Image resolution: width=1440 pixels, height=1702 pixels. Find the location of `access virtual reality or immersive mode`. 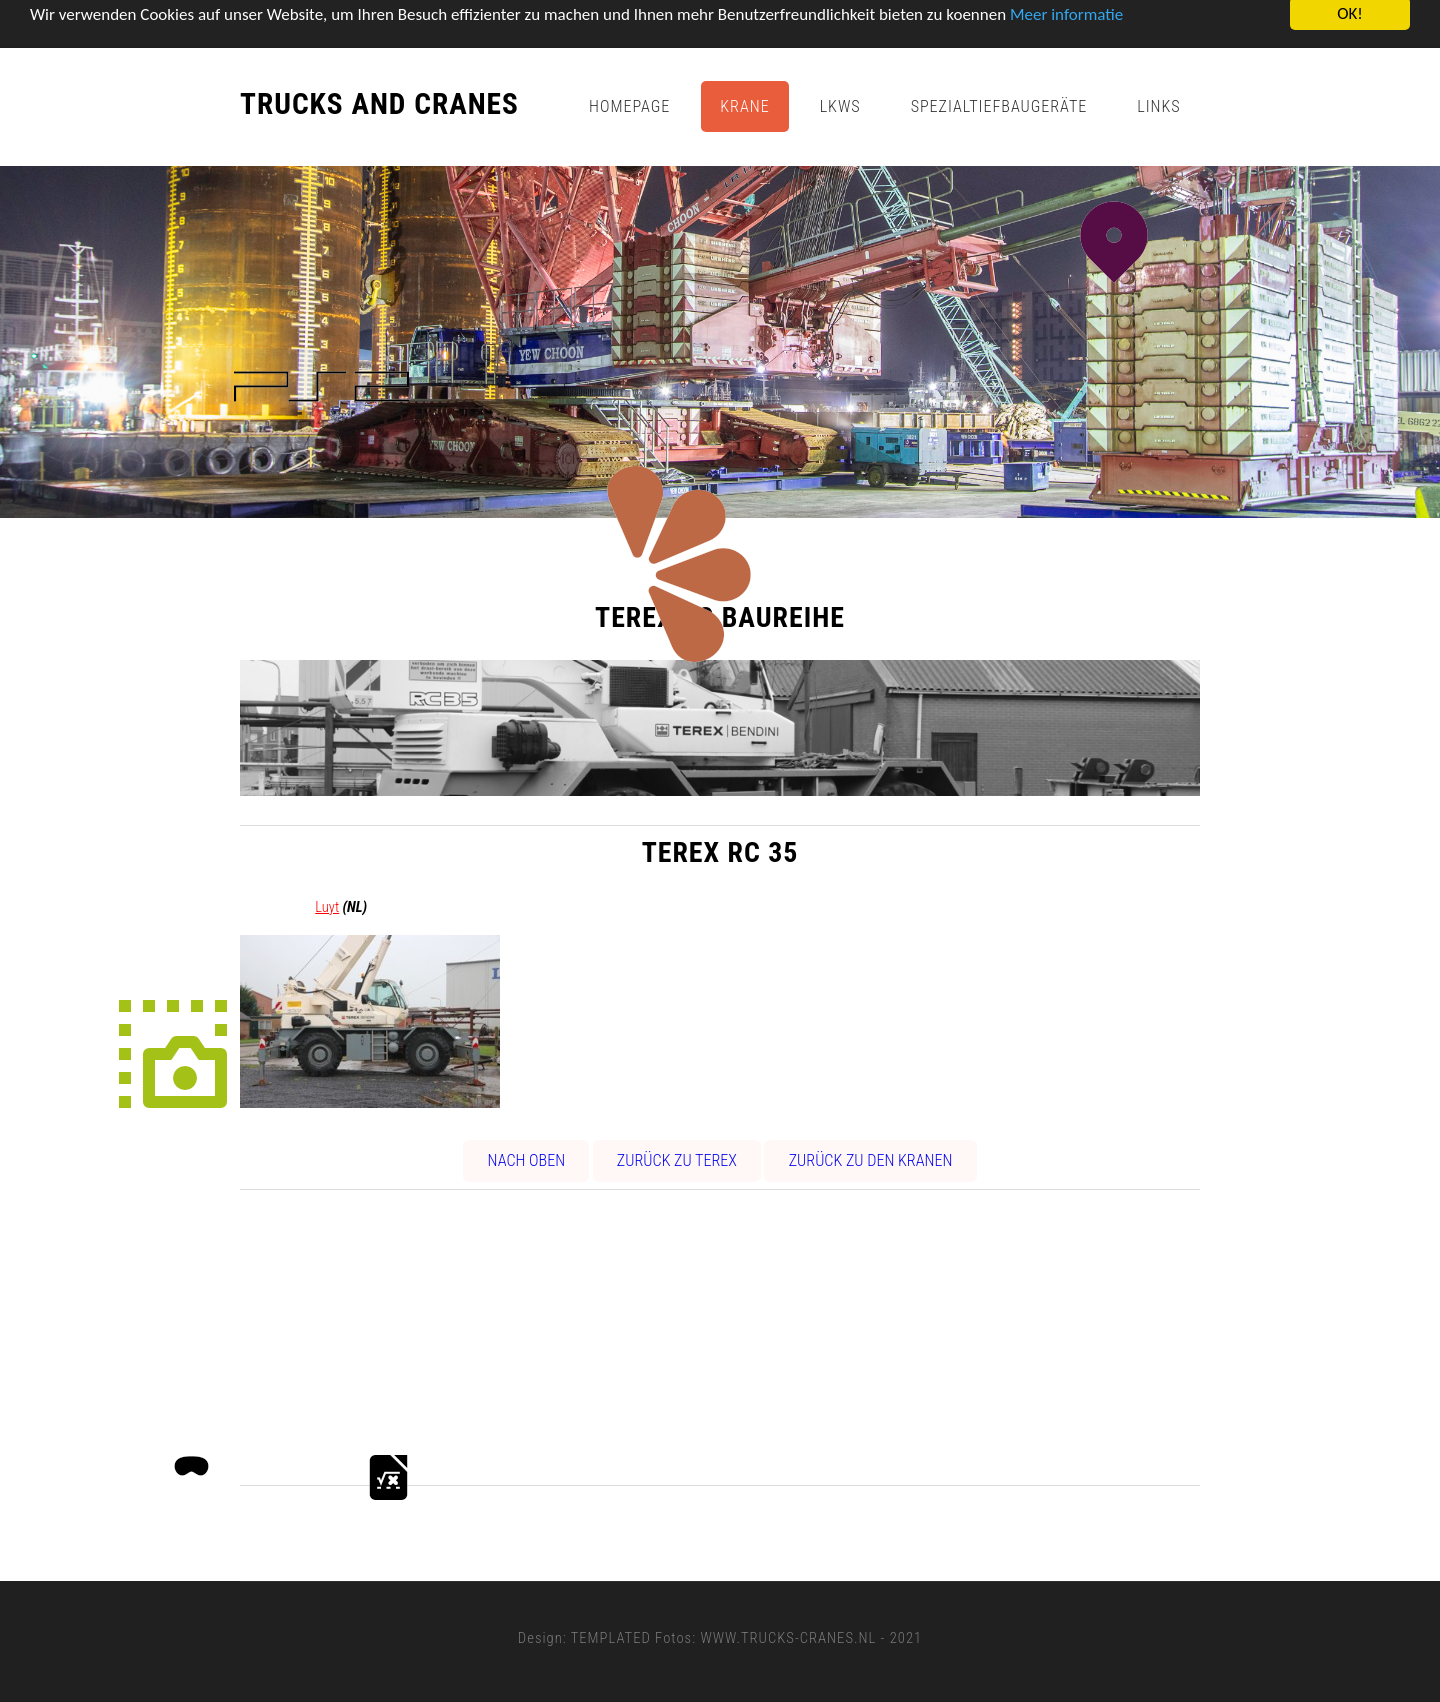

access virtual reality or immersive mode is located at coordinates (191, 1465).